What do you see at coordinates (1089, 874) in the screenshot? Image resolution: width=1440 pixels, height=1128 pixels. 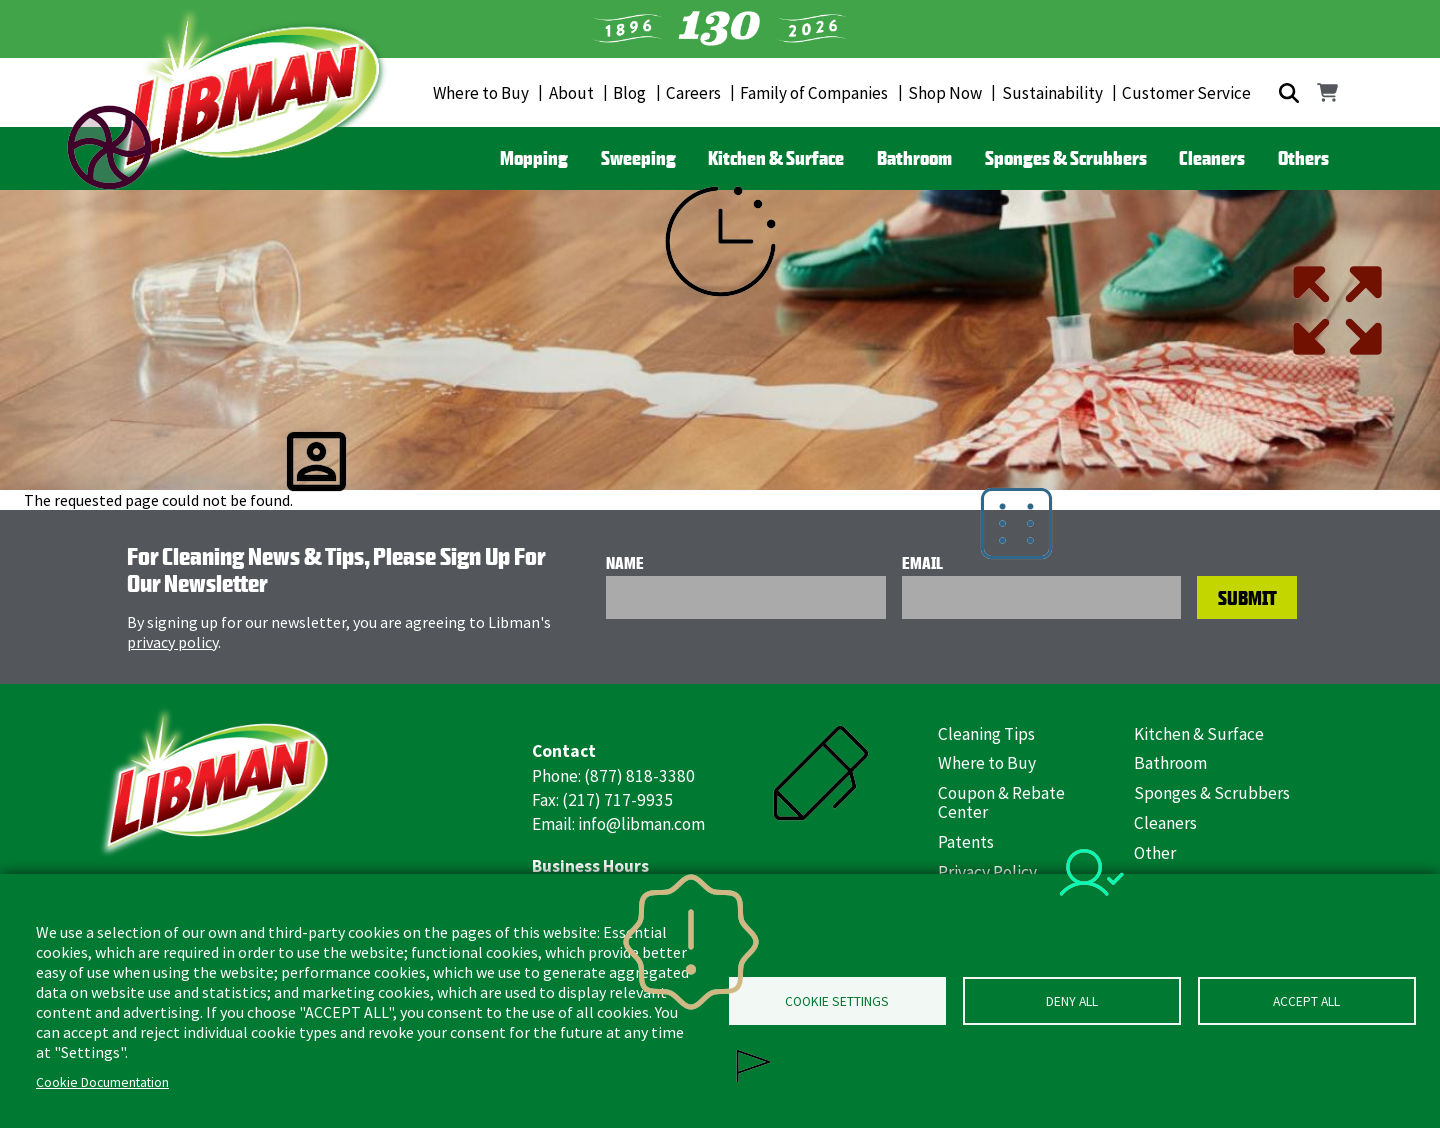 I see `verify or approve a user account` at bounding box center [1089, 874].